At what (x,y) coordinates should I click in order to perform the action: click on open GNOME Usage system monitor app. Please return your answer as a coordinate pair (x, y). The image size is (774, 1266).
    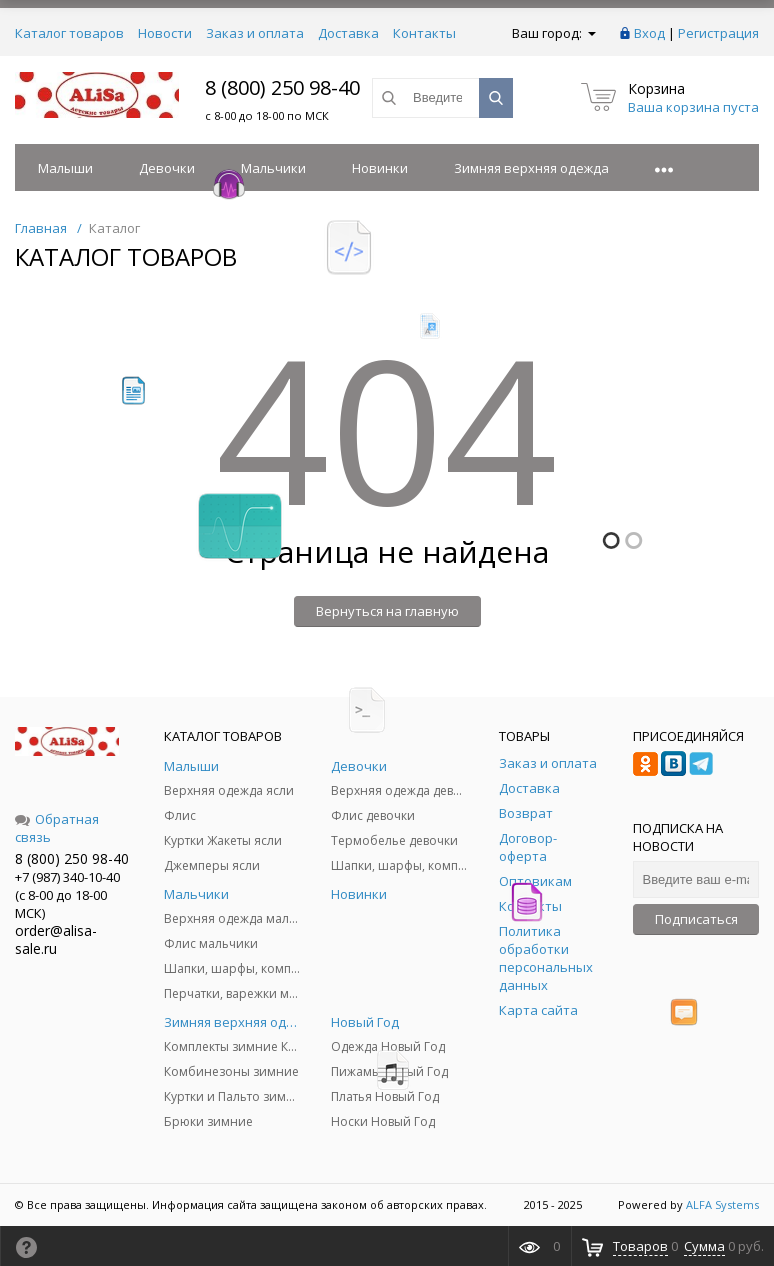
    Looking at the image, I should click on (240, 526).